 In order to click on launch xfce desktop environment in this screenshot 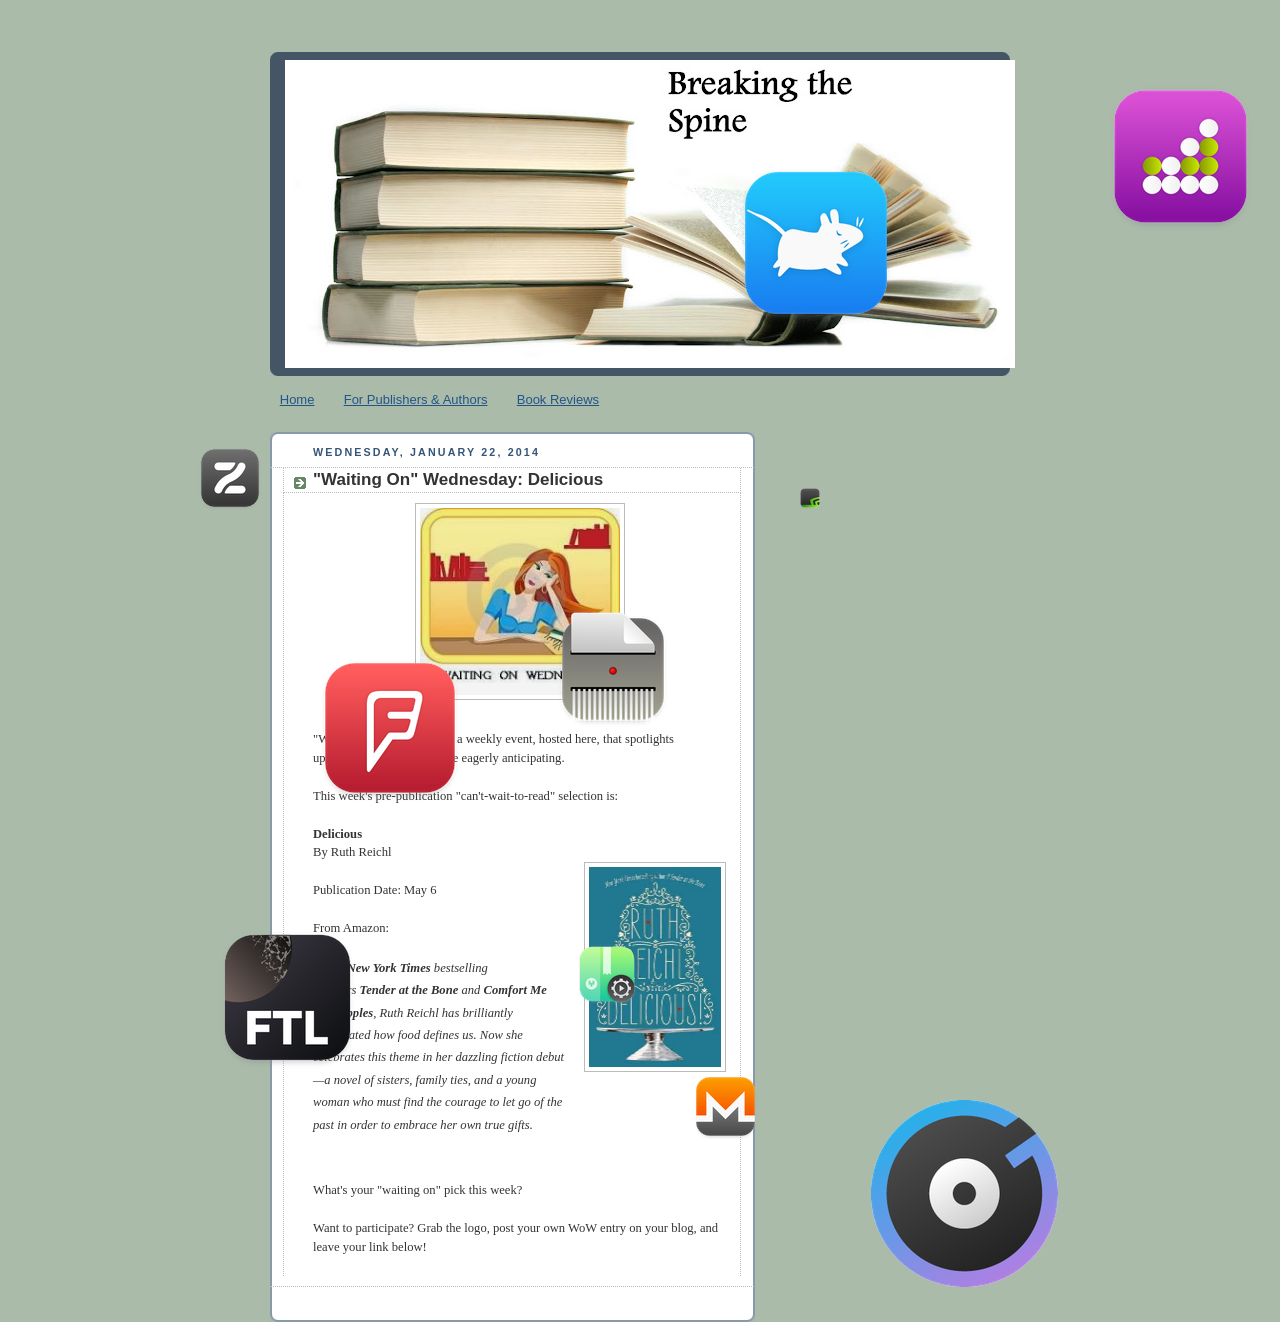, I will do `click(816, 243)`.